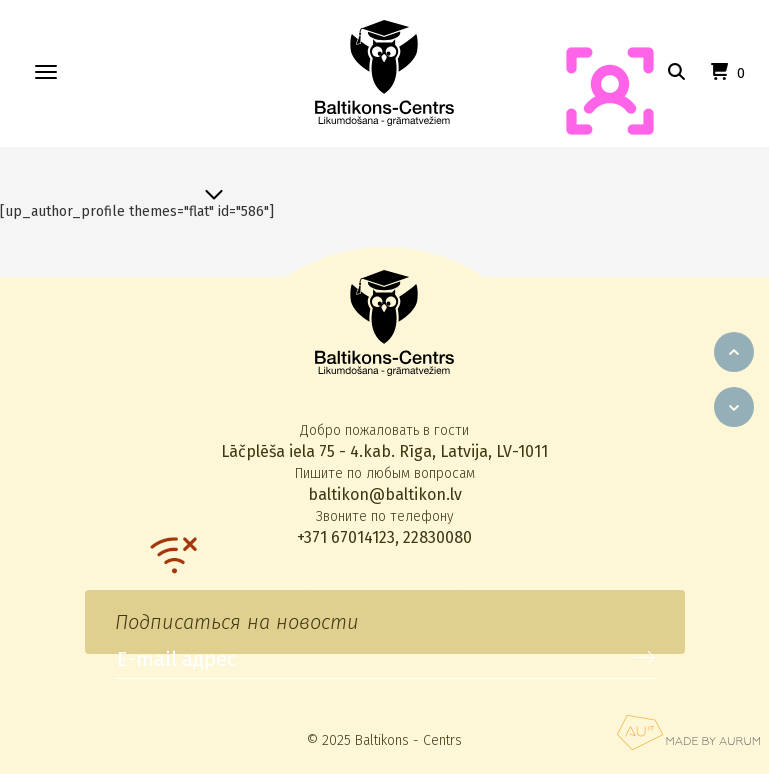  What do you see at coordinates (214, 194) in the screenshot?
I see `expand a dropdown menu` at bounding box center [214, 194].